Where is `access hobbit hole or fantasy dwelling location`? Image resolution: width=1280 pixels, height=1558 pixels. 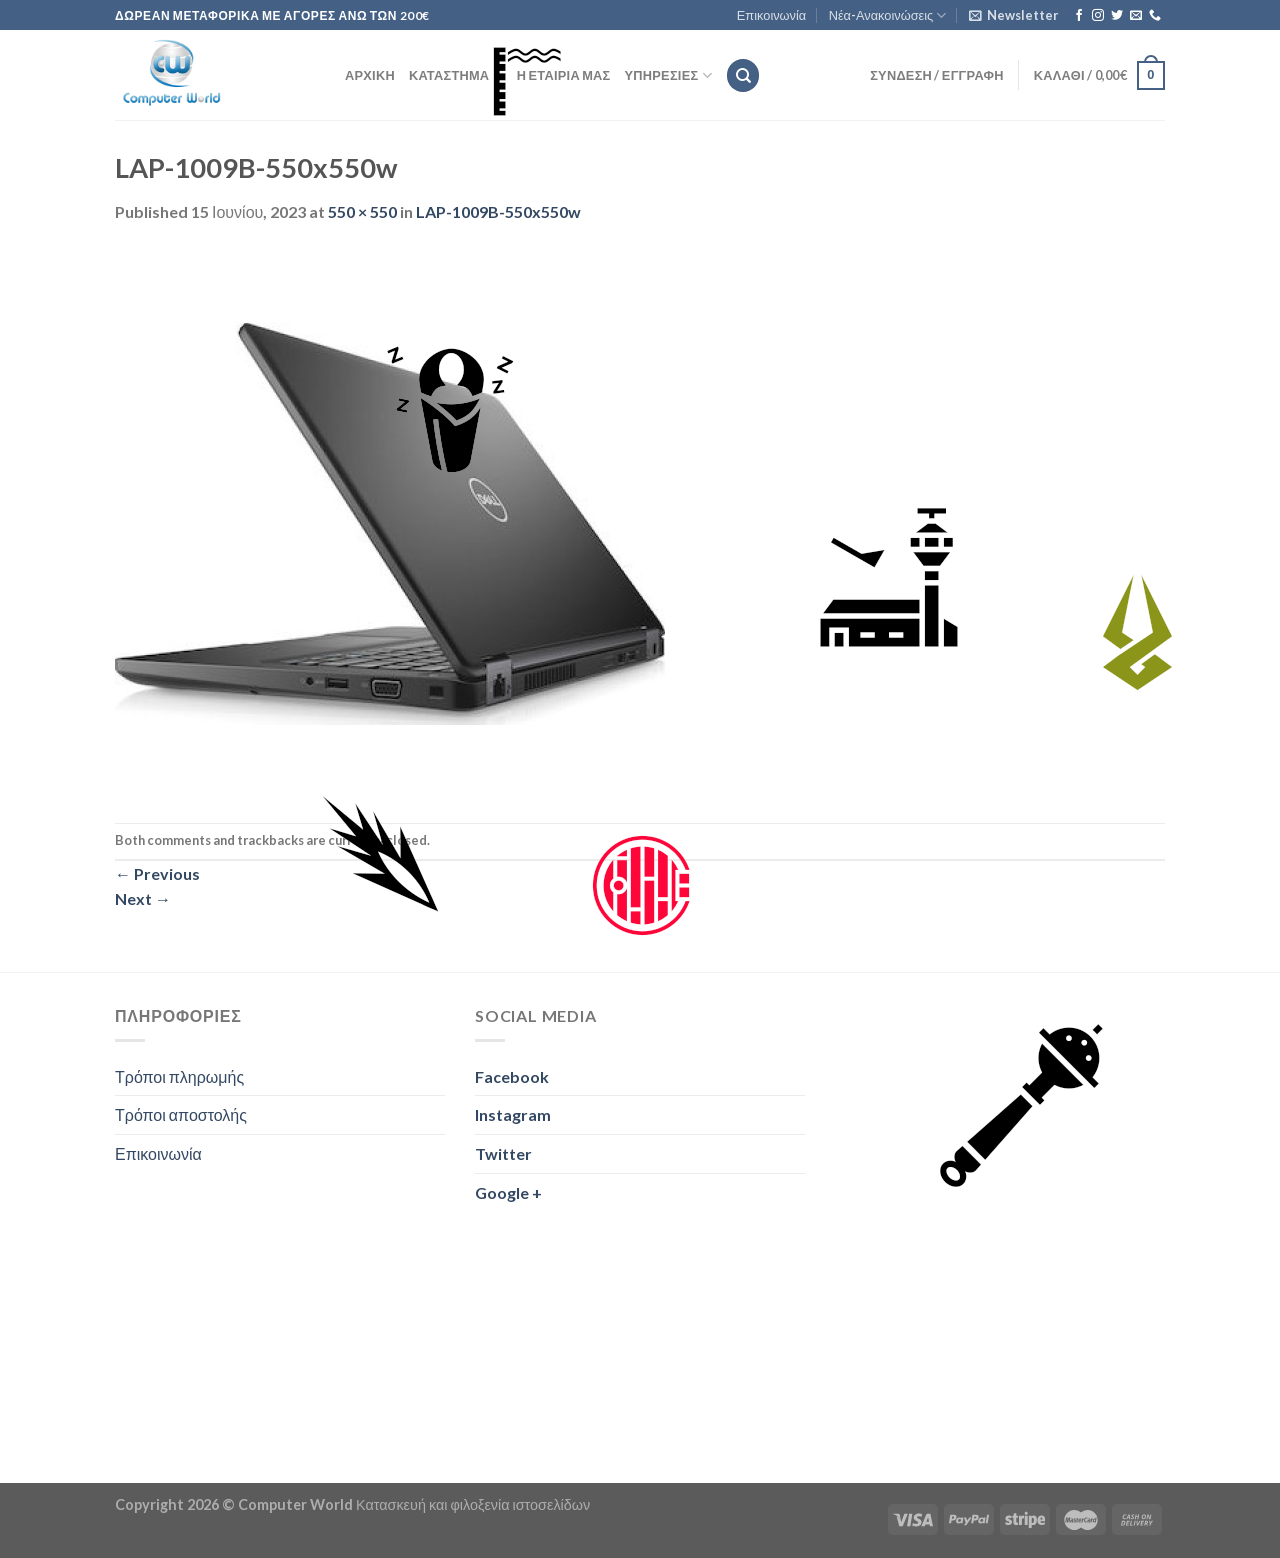 access hobbit hole or fantasy dwelling location is located at coordinates (642, 885).